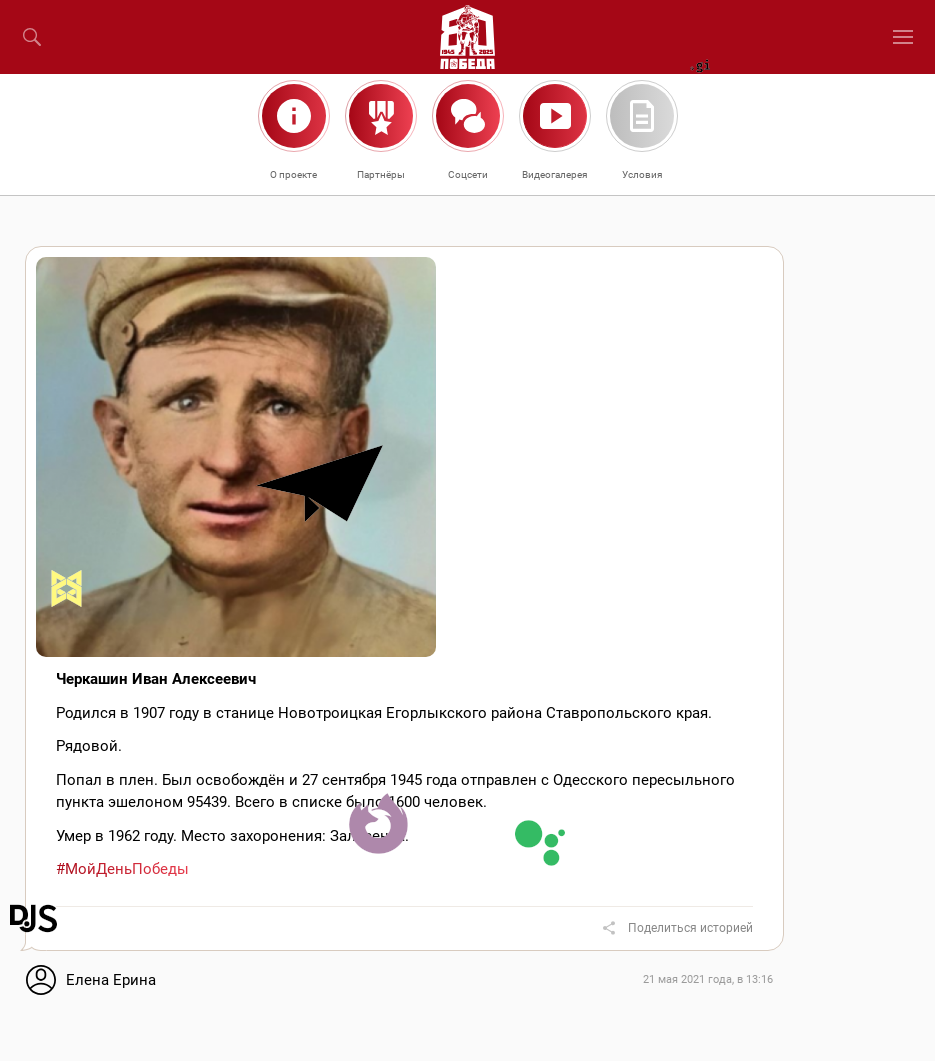 This screenshot has height=1061, width=935. I want to click on open google assistant, so click(540, 843).